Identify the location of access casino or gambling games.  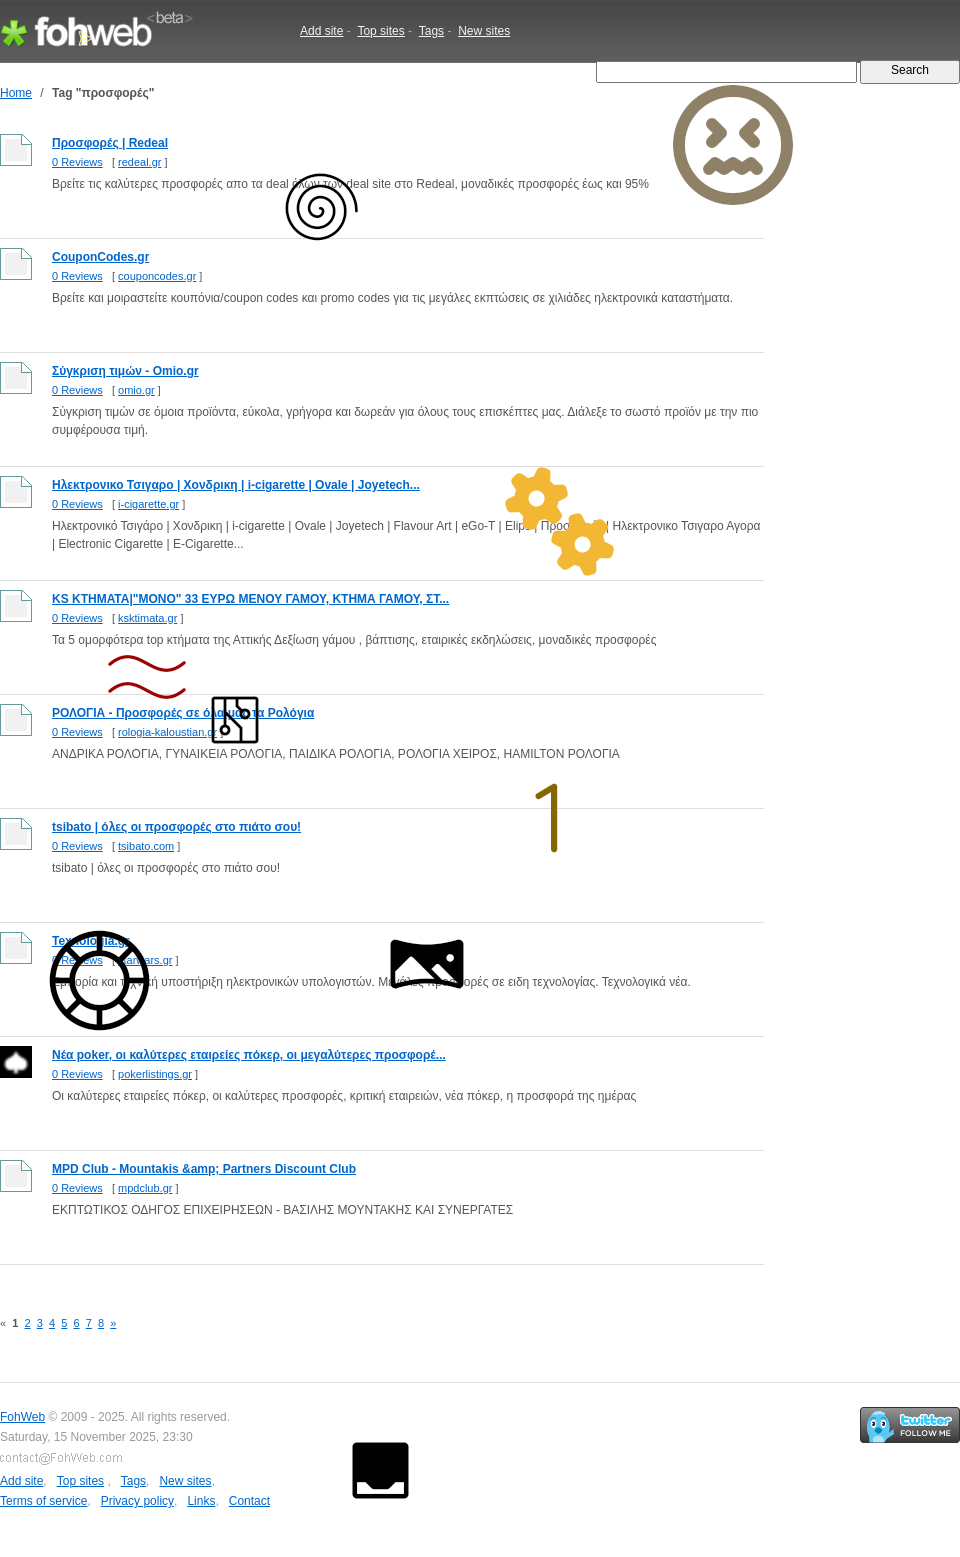
(99, 980).